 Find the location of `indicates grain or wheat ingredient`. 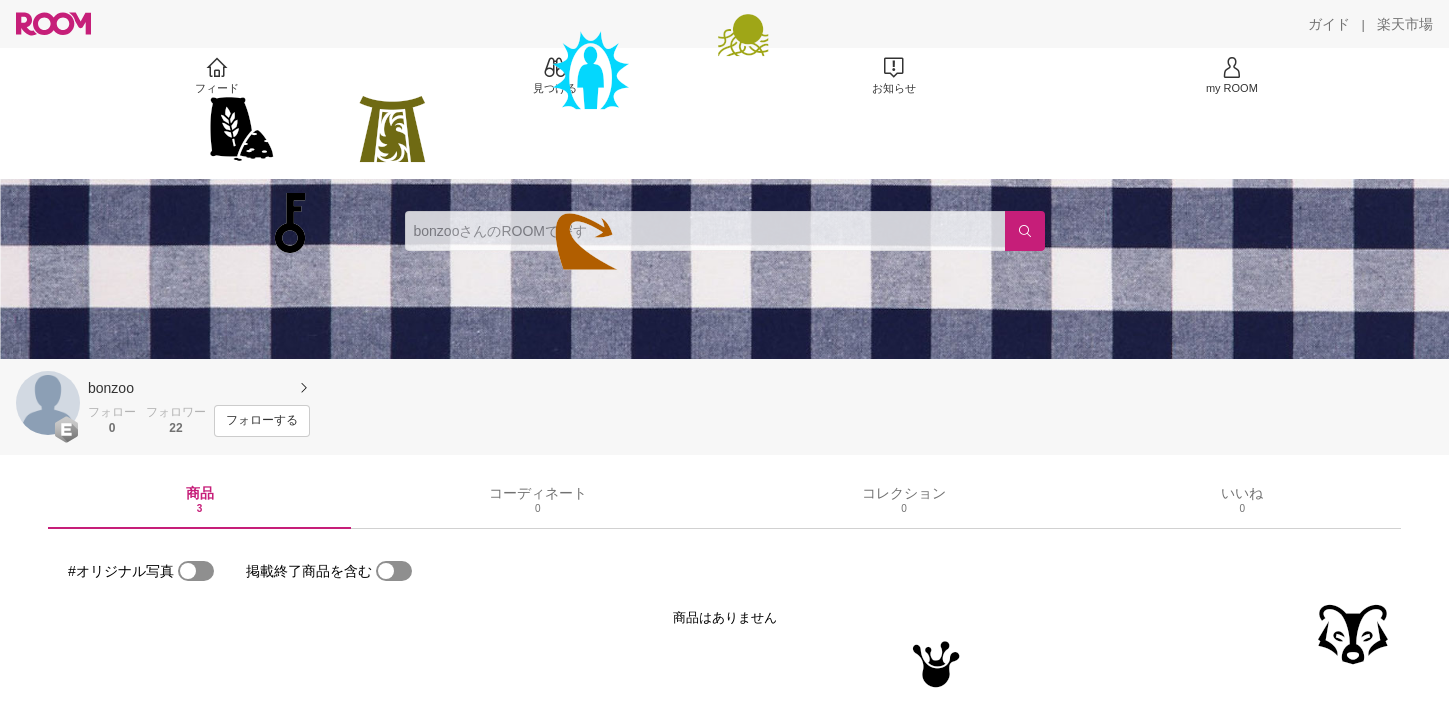

indicates grain or wheat ingredient is located at coordinates (241, 128).